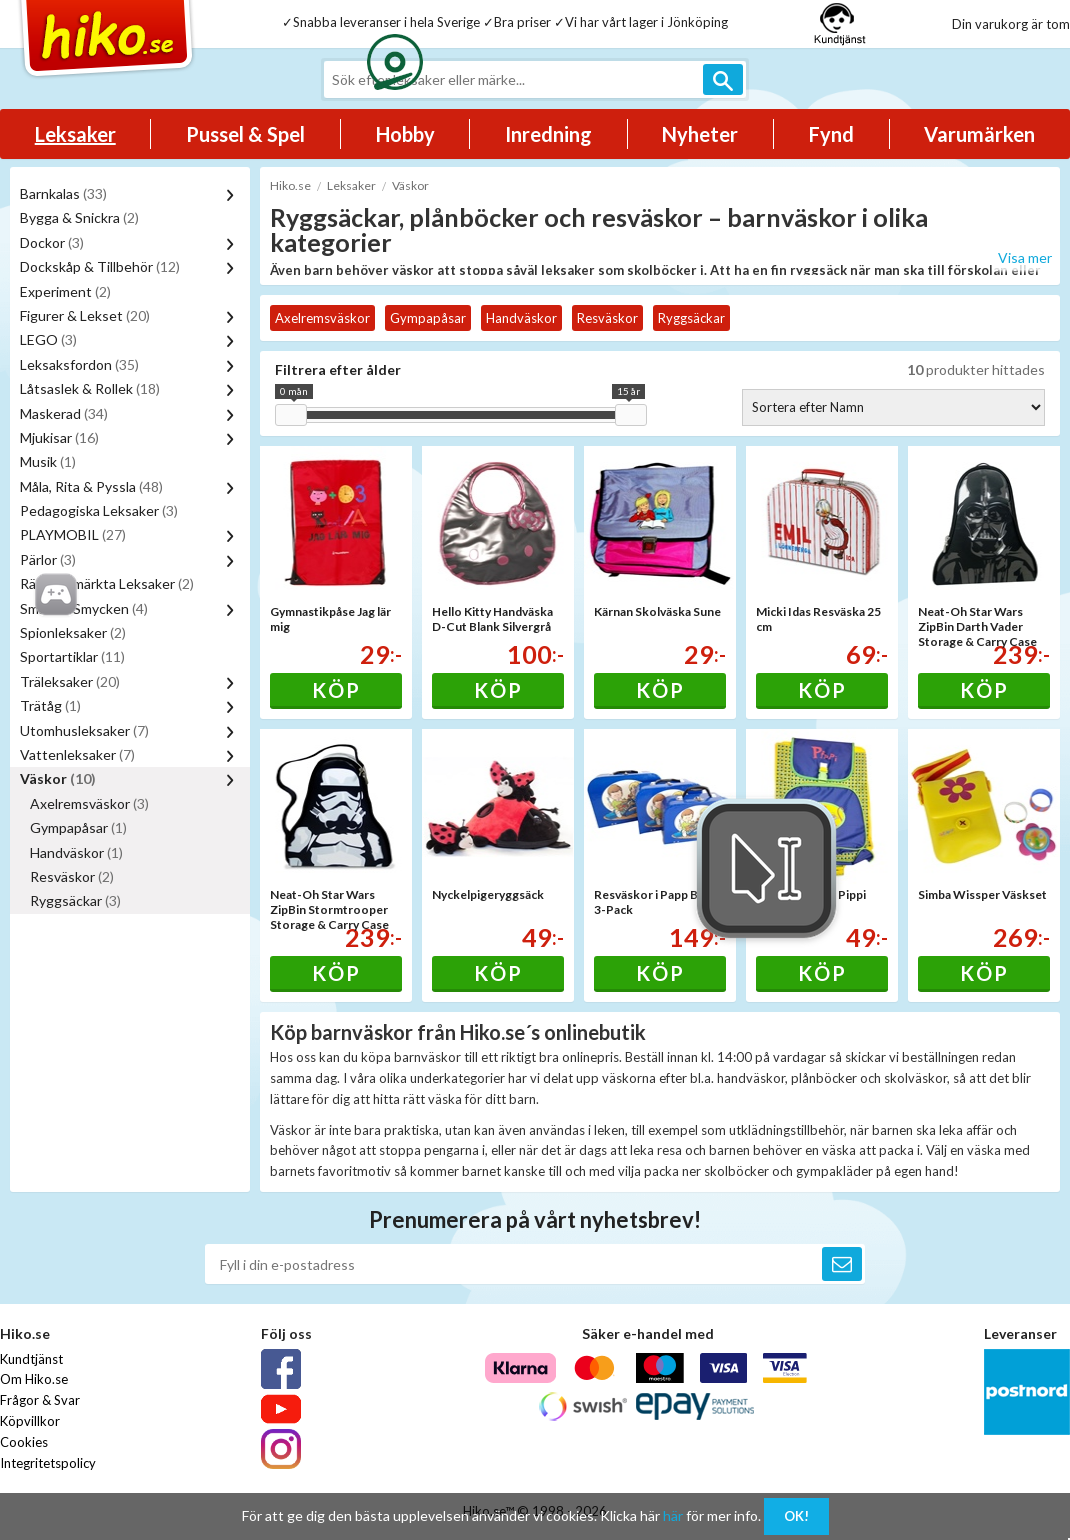  Describe the element at coordinates (766, 868) in the screenshot. I see `open cursor and pointer preferences` at that location.